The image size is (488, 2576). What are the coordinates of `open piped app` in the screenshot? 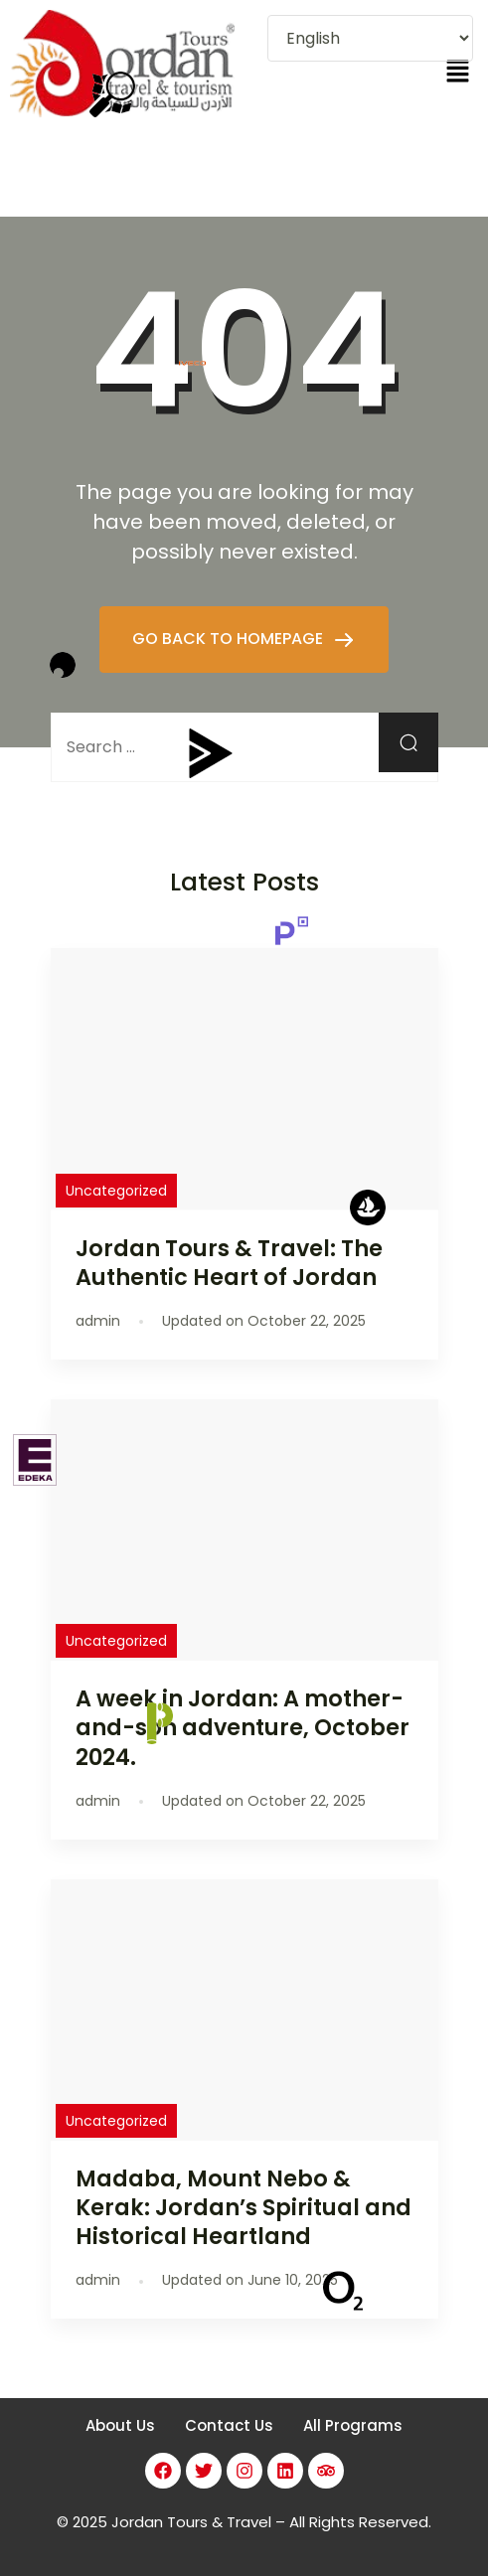 It's located at (160, 1723).